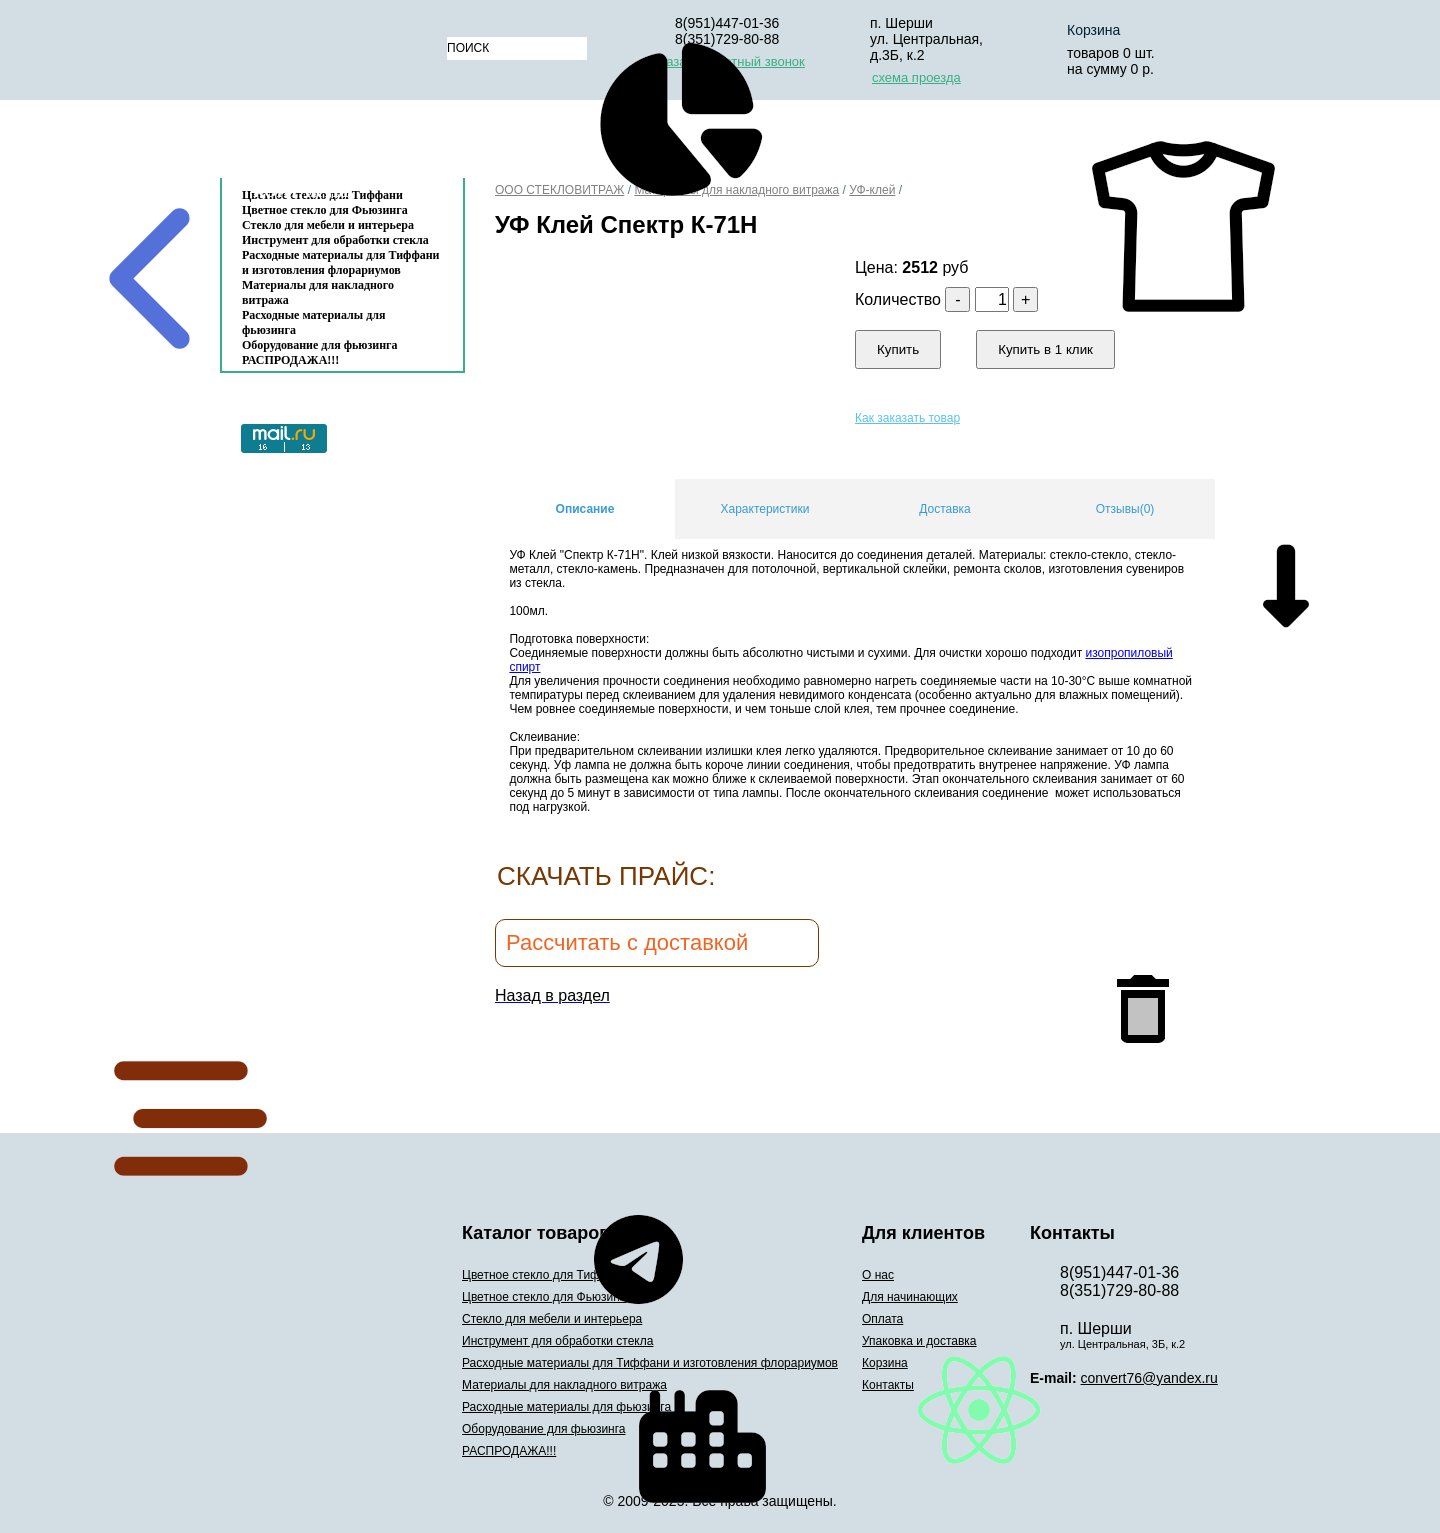  Describe the element at coordinates (159, 278) in the screenshot. I see `go back to the previous screen` at that location.